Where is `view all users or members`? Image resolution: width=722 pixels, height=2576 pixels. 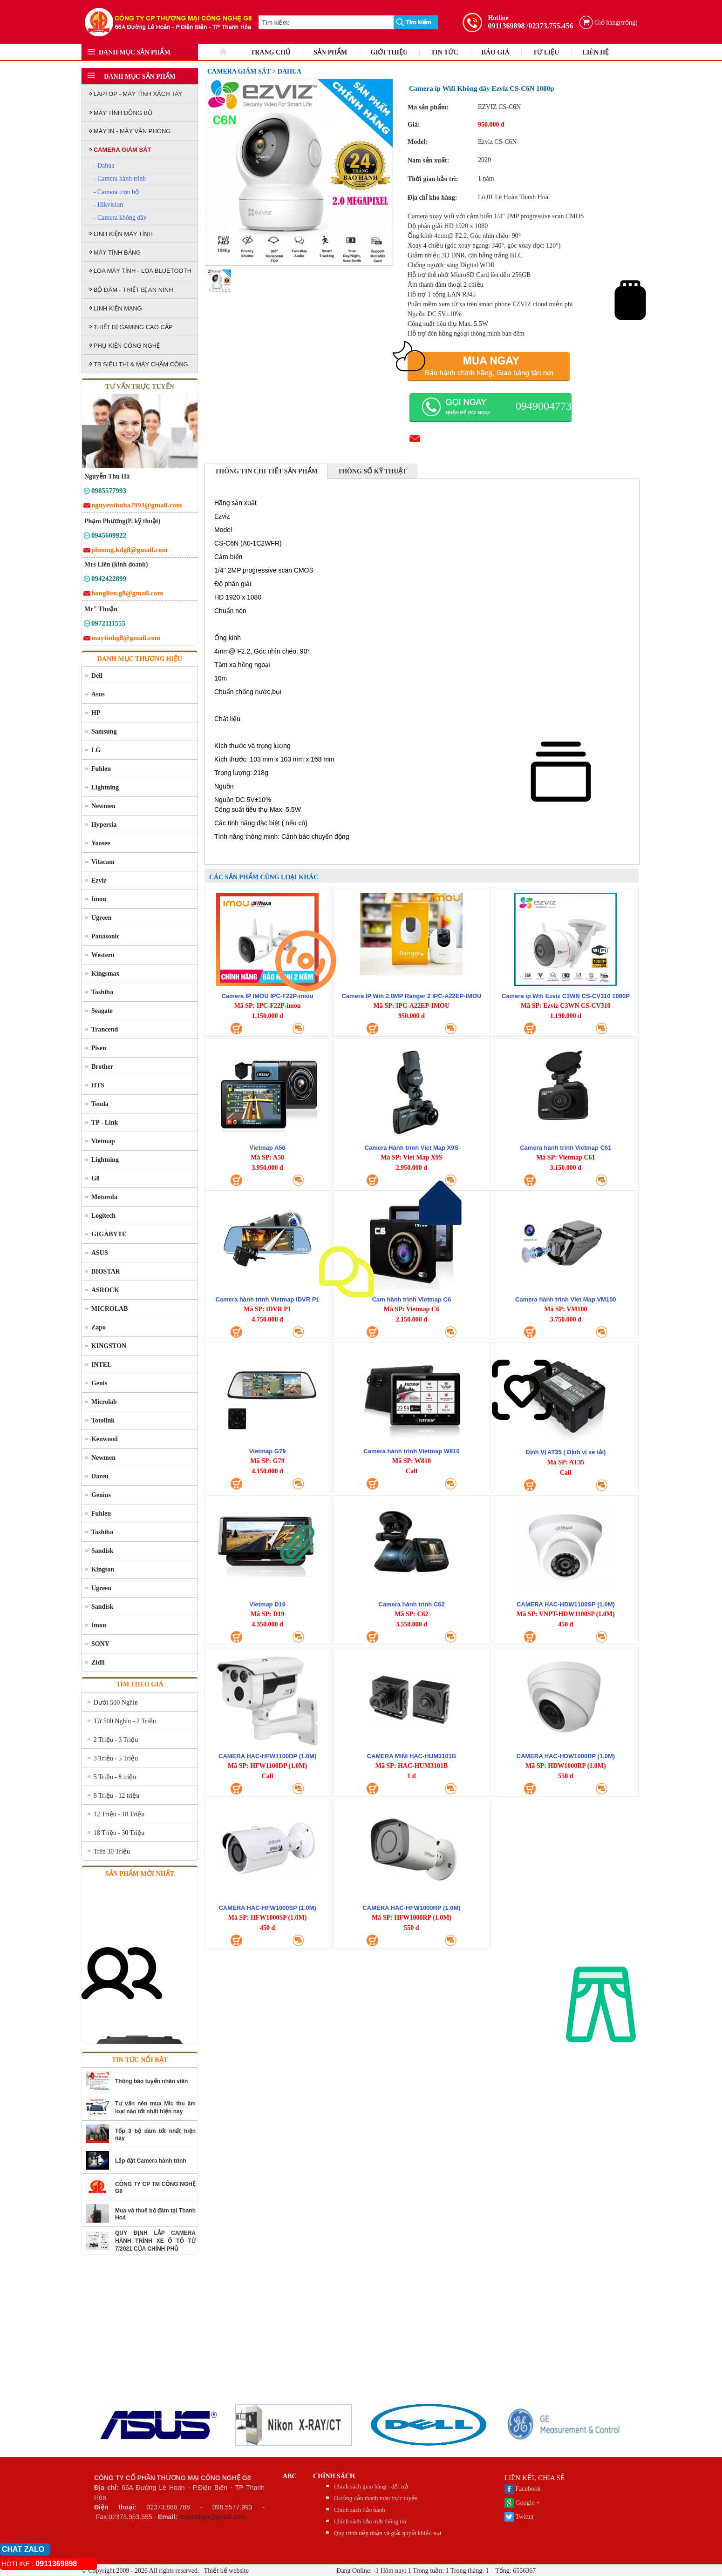
view all users or members is located at coordinates (122, 1974).